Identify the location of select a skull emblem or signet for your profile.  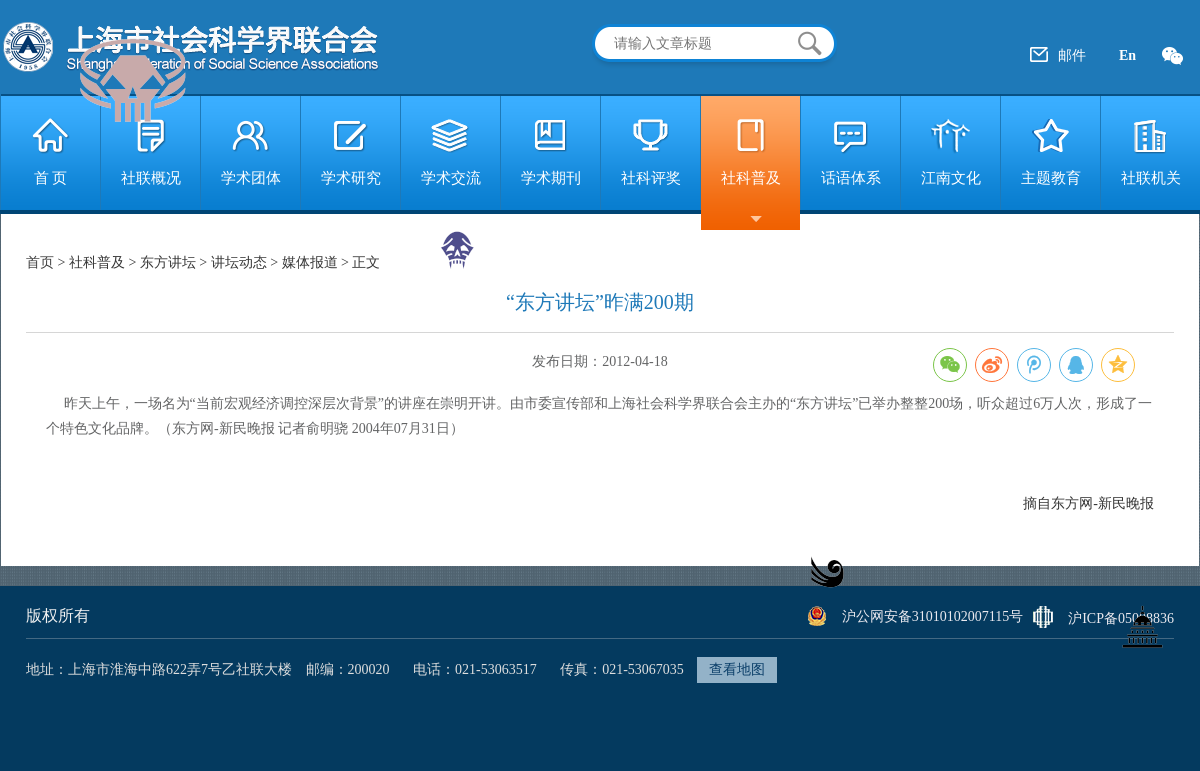
(132, 81).